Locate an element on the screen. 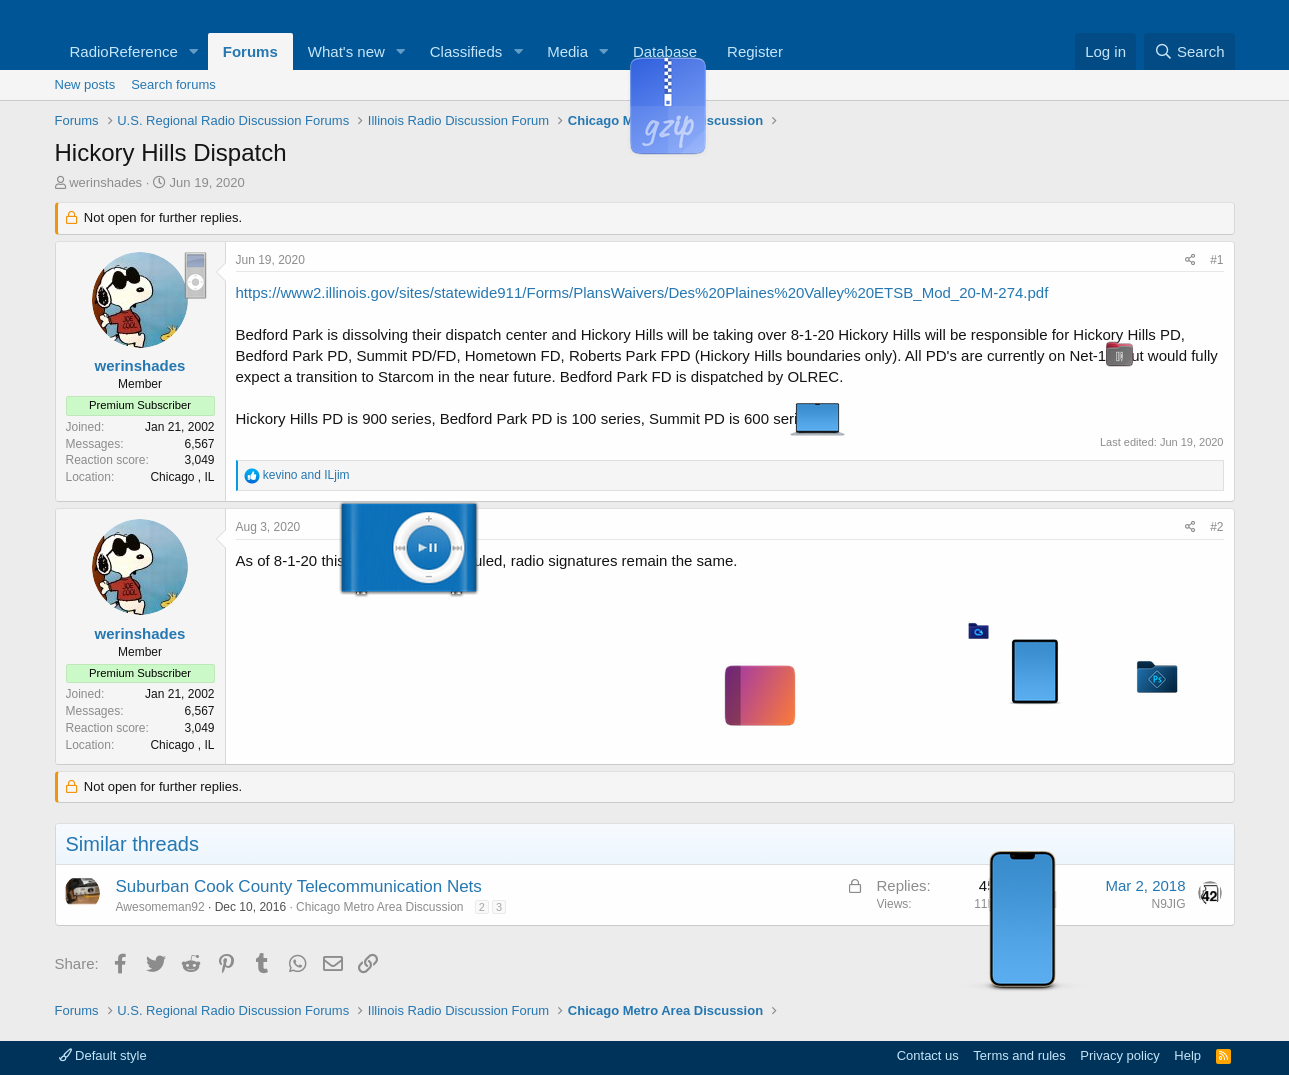 Image resolution: width=1289 pixels, height=1075 pixels. iPad Air device icon is located at coordinates (1035, 672).